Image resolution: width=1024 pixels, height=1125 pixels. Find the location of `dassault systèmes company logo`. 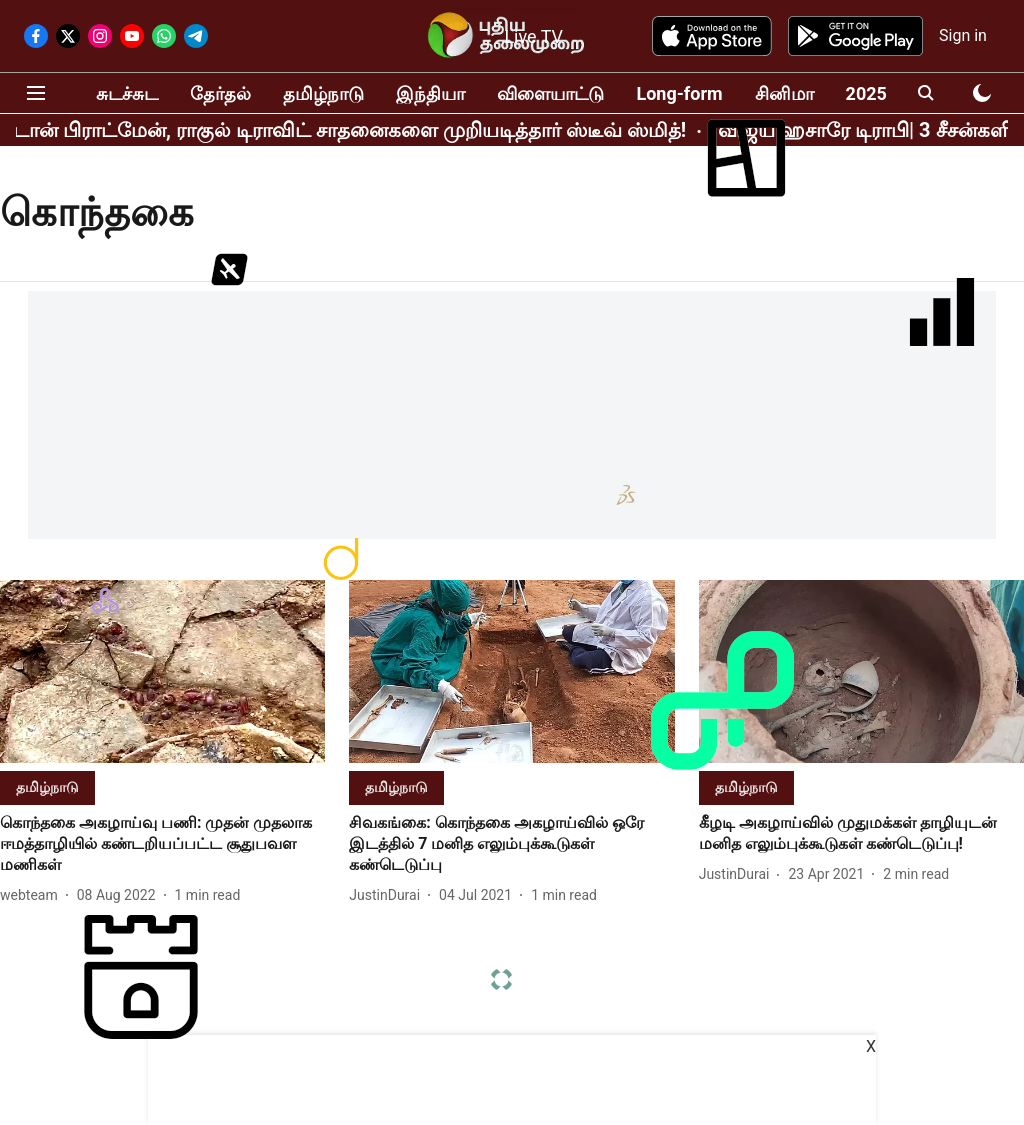

dassault systèmes company logo is located at coordinates (626, 495).